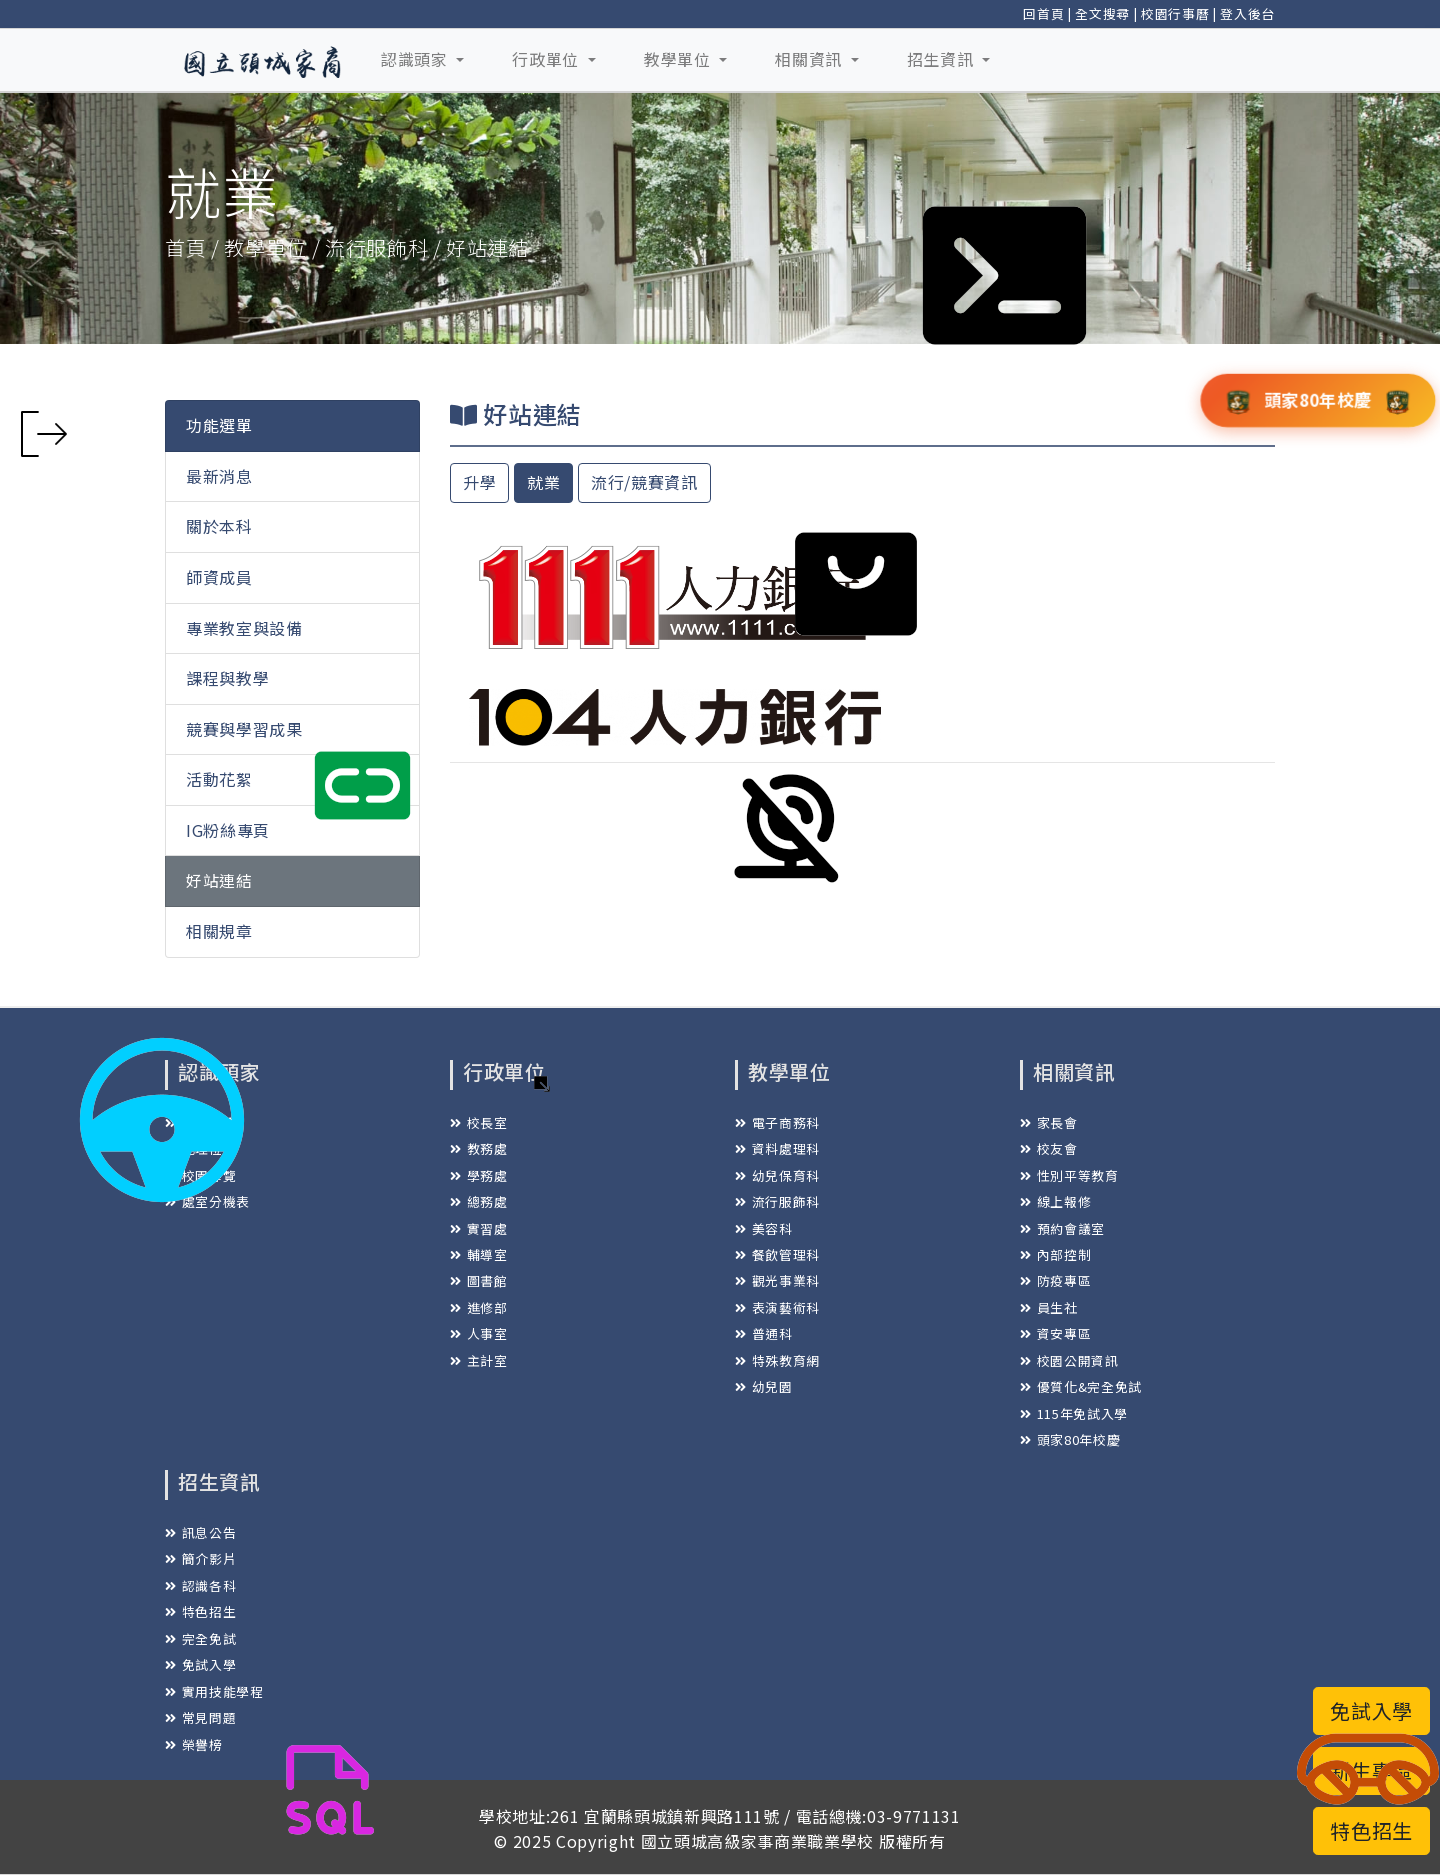  What do you see at coordinates (162, 1120) in the screenshot?
I see `access driving or navigation mode` at bounding box center [162, 1120].